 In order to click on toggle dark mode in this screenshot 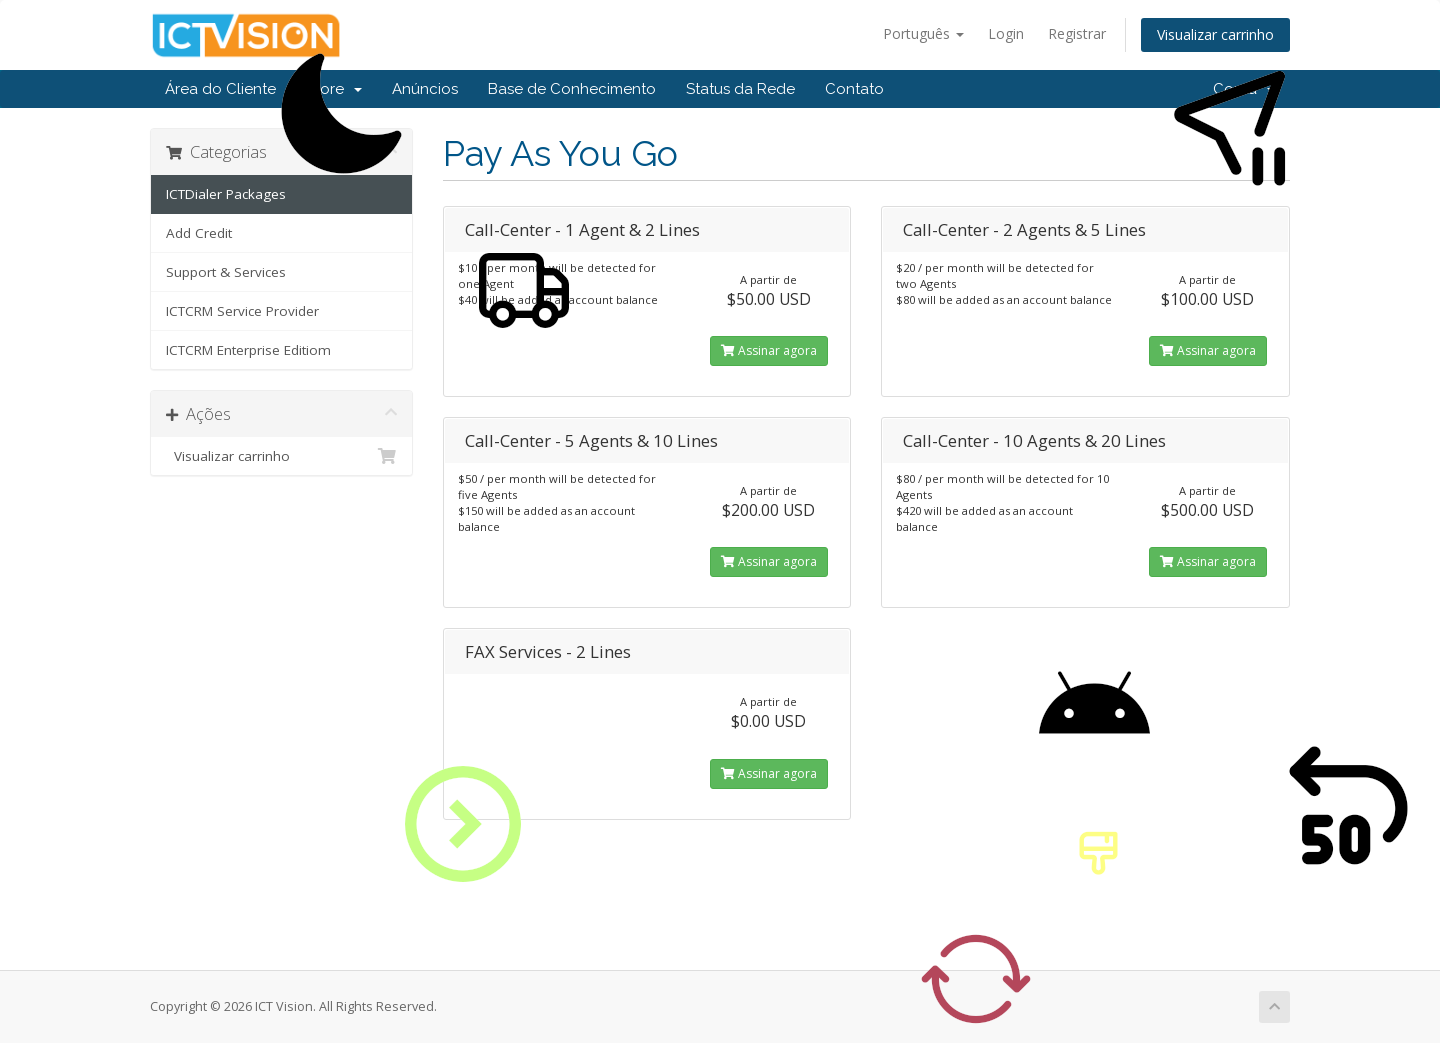, I will do `click(341, 113)`.